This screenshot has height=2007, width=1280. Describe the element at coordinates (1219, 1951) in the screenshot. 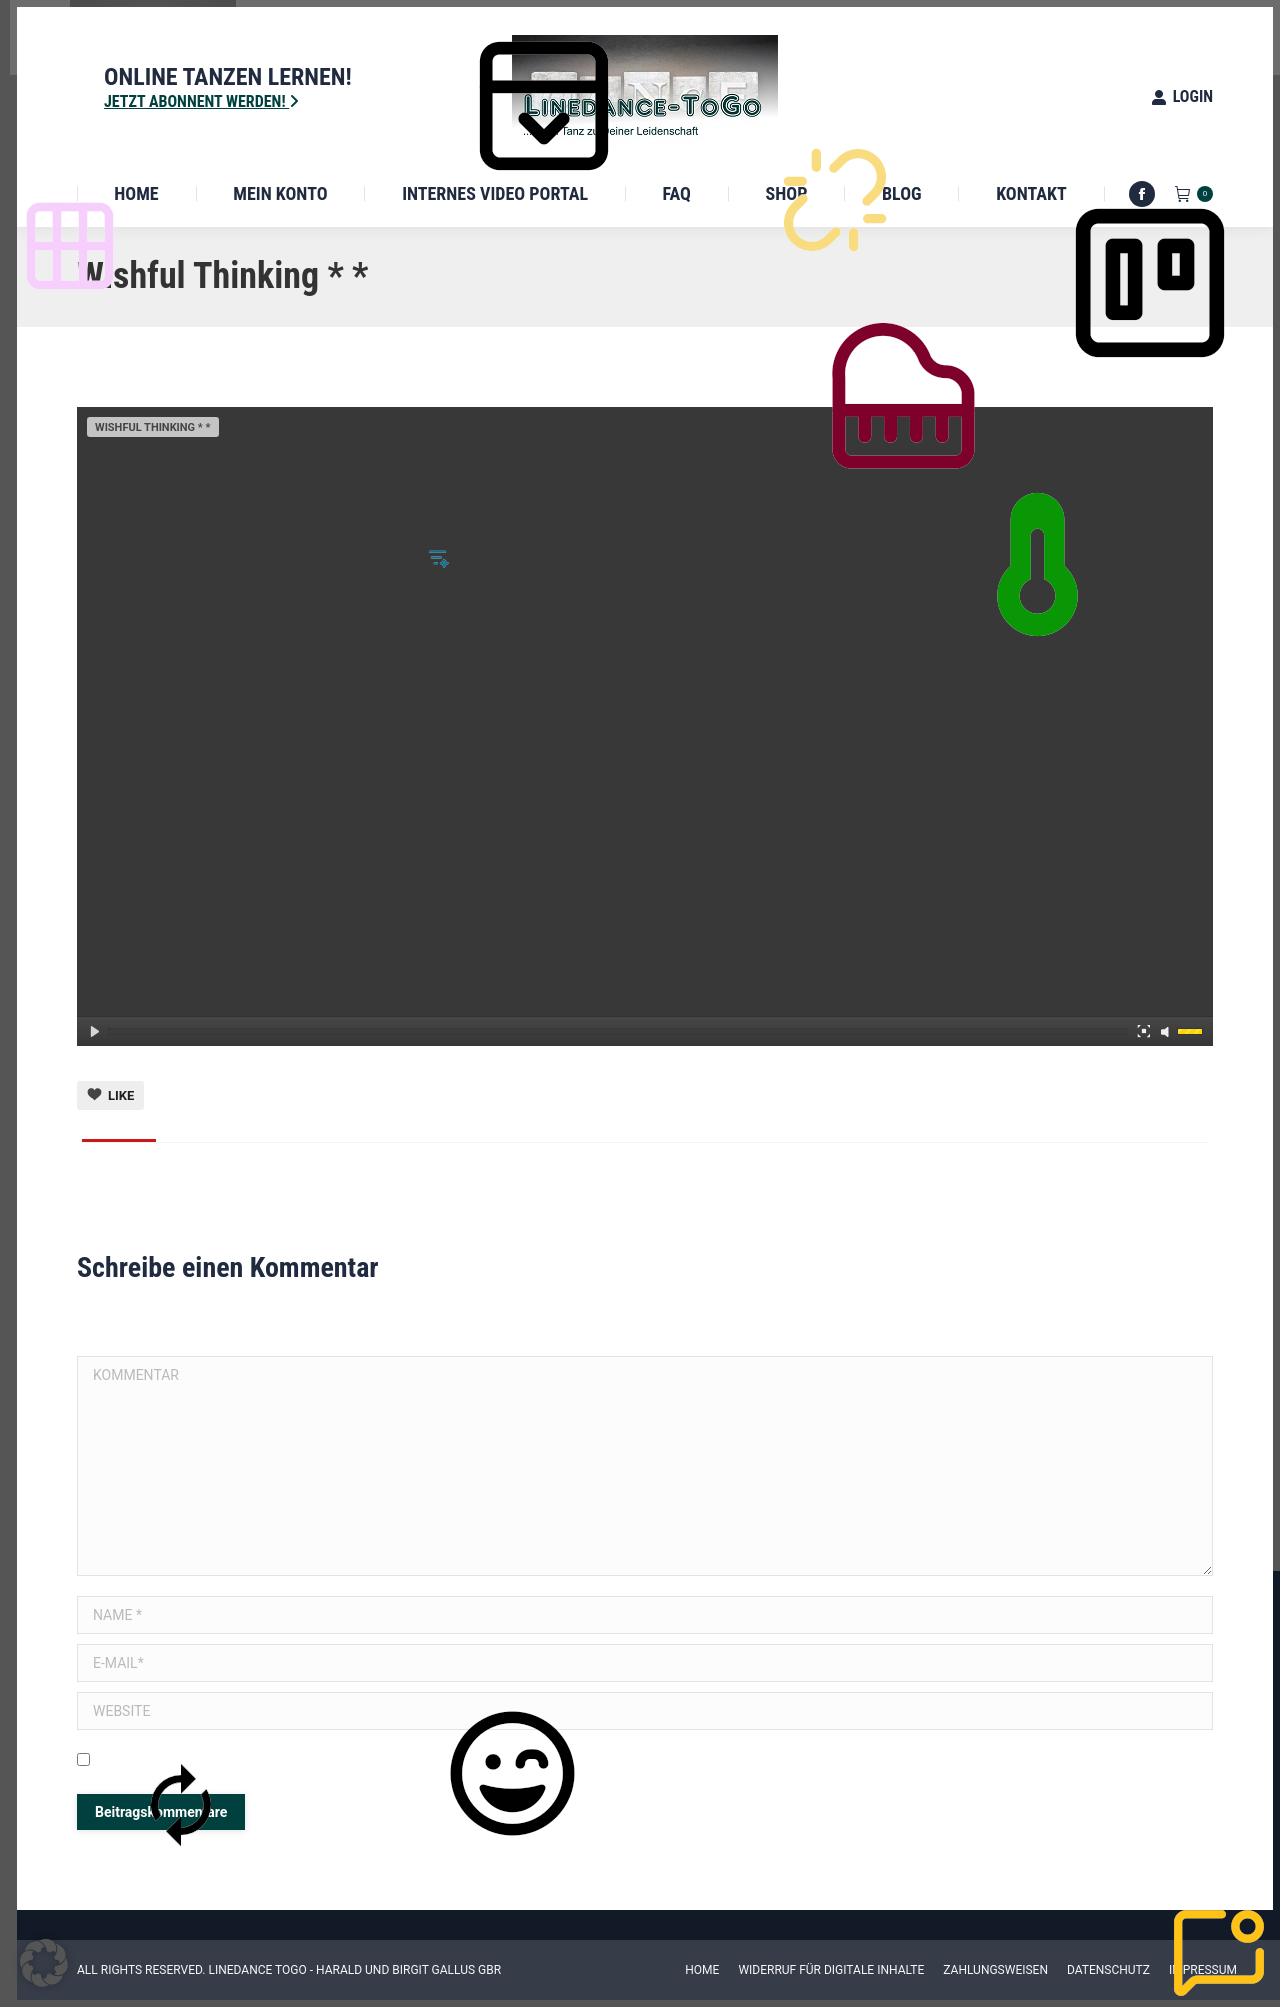

I see `new unread message notification` at that location.